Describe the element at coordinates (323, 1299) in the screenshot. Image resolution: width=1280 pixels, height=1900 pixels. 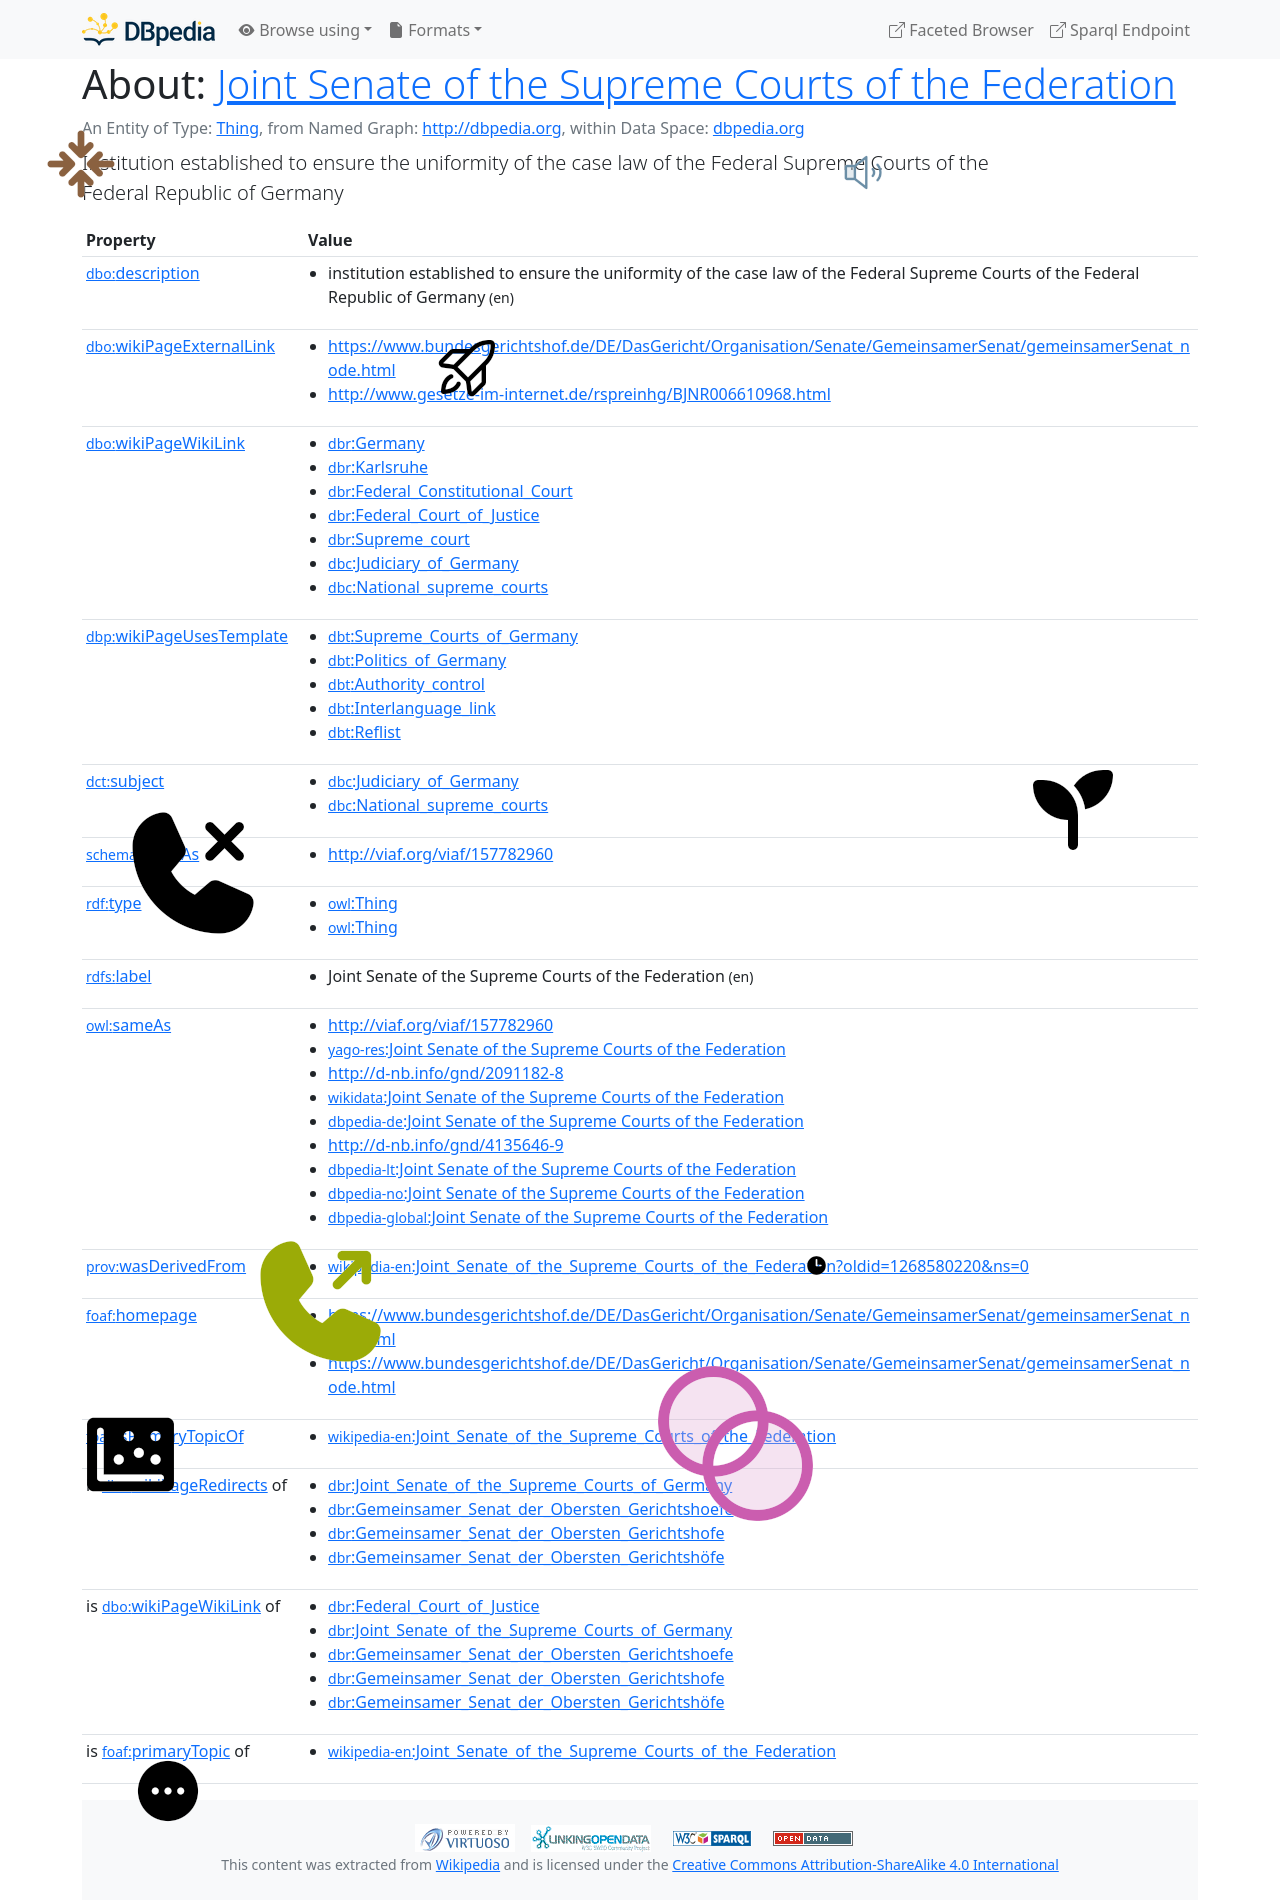
I see `make an outgoing call` at that location.